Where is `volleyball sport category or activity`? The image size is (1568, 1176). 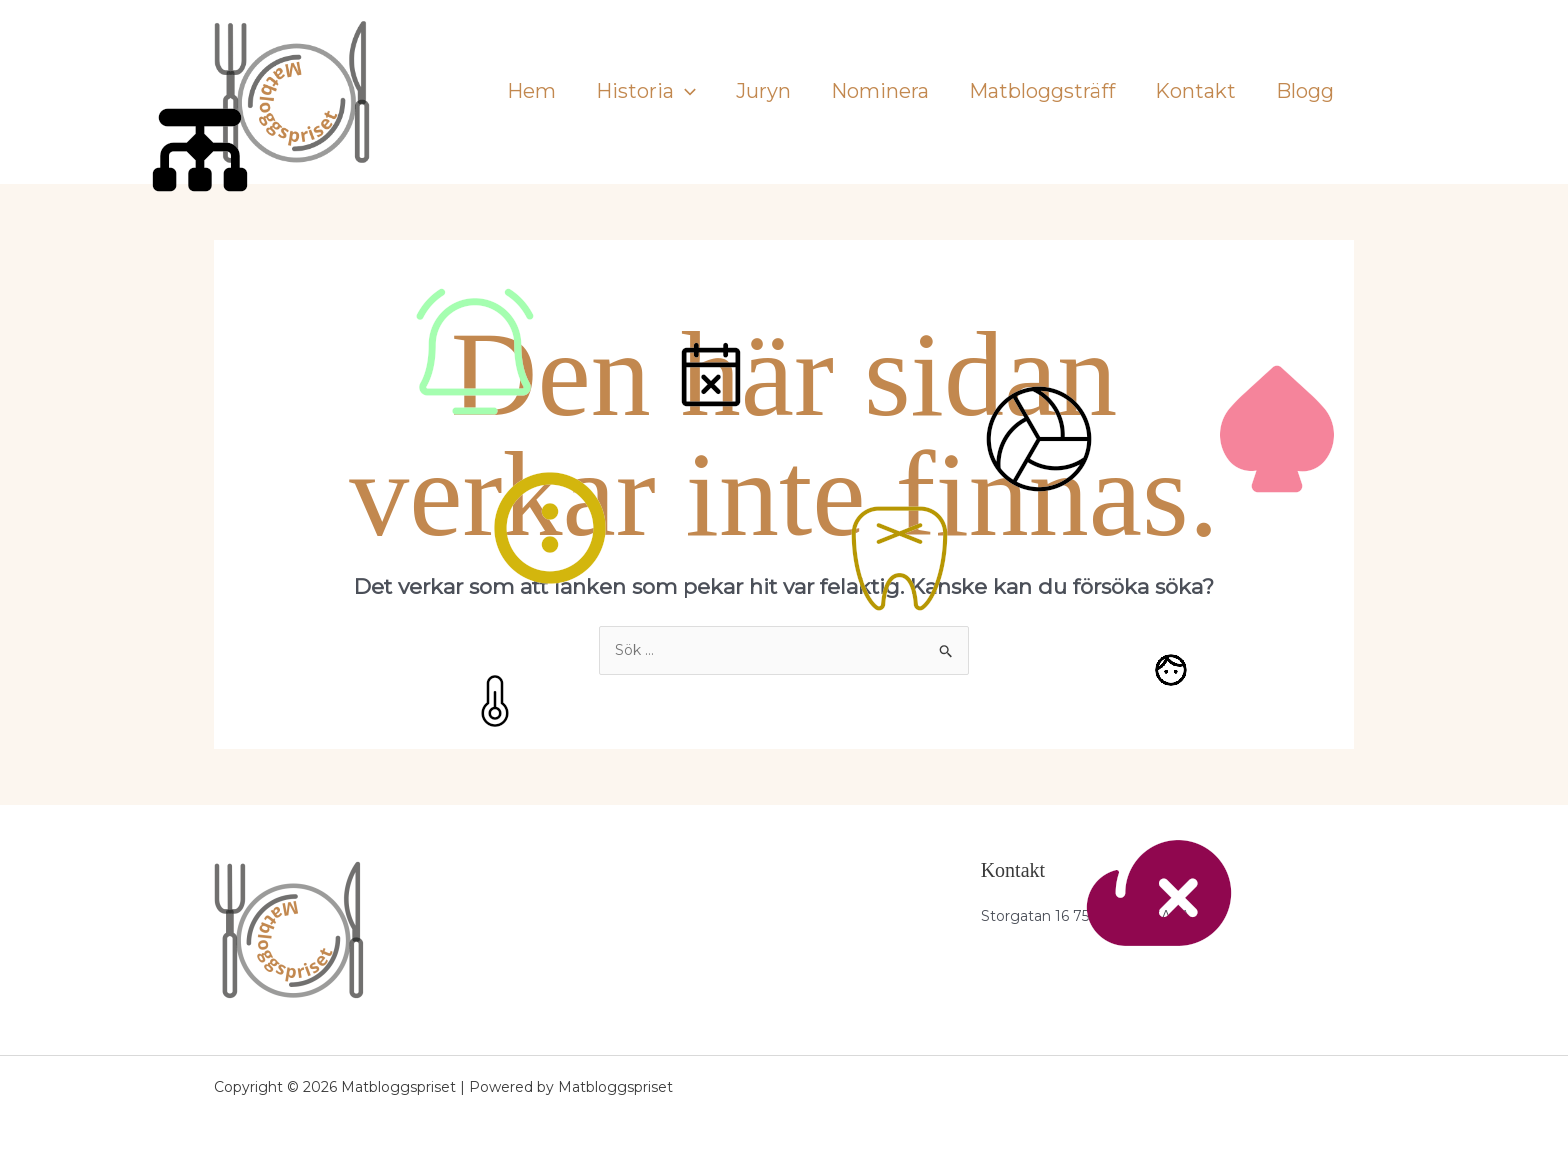 volleyball sport category or activity is located at coordinates (1039, 439).